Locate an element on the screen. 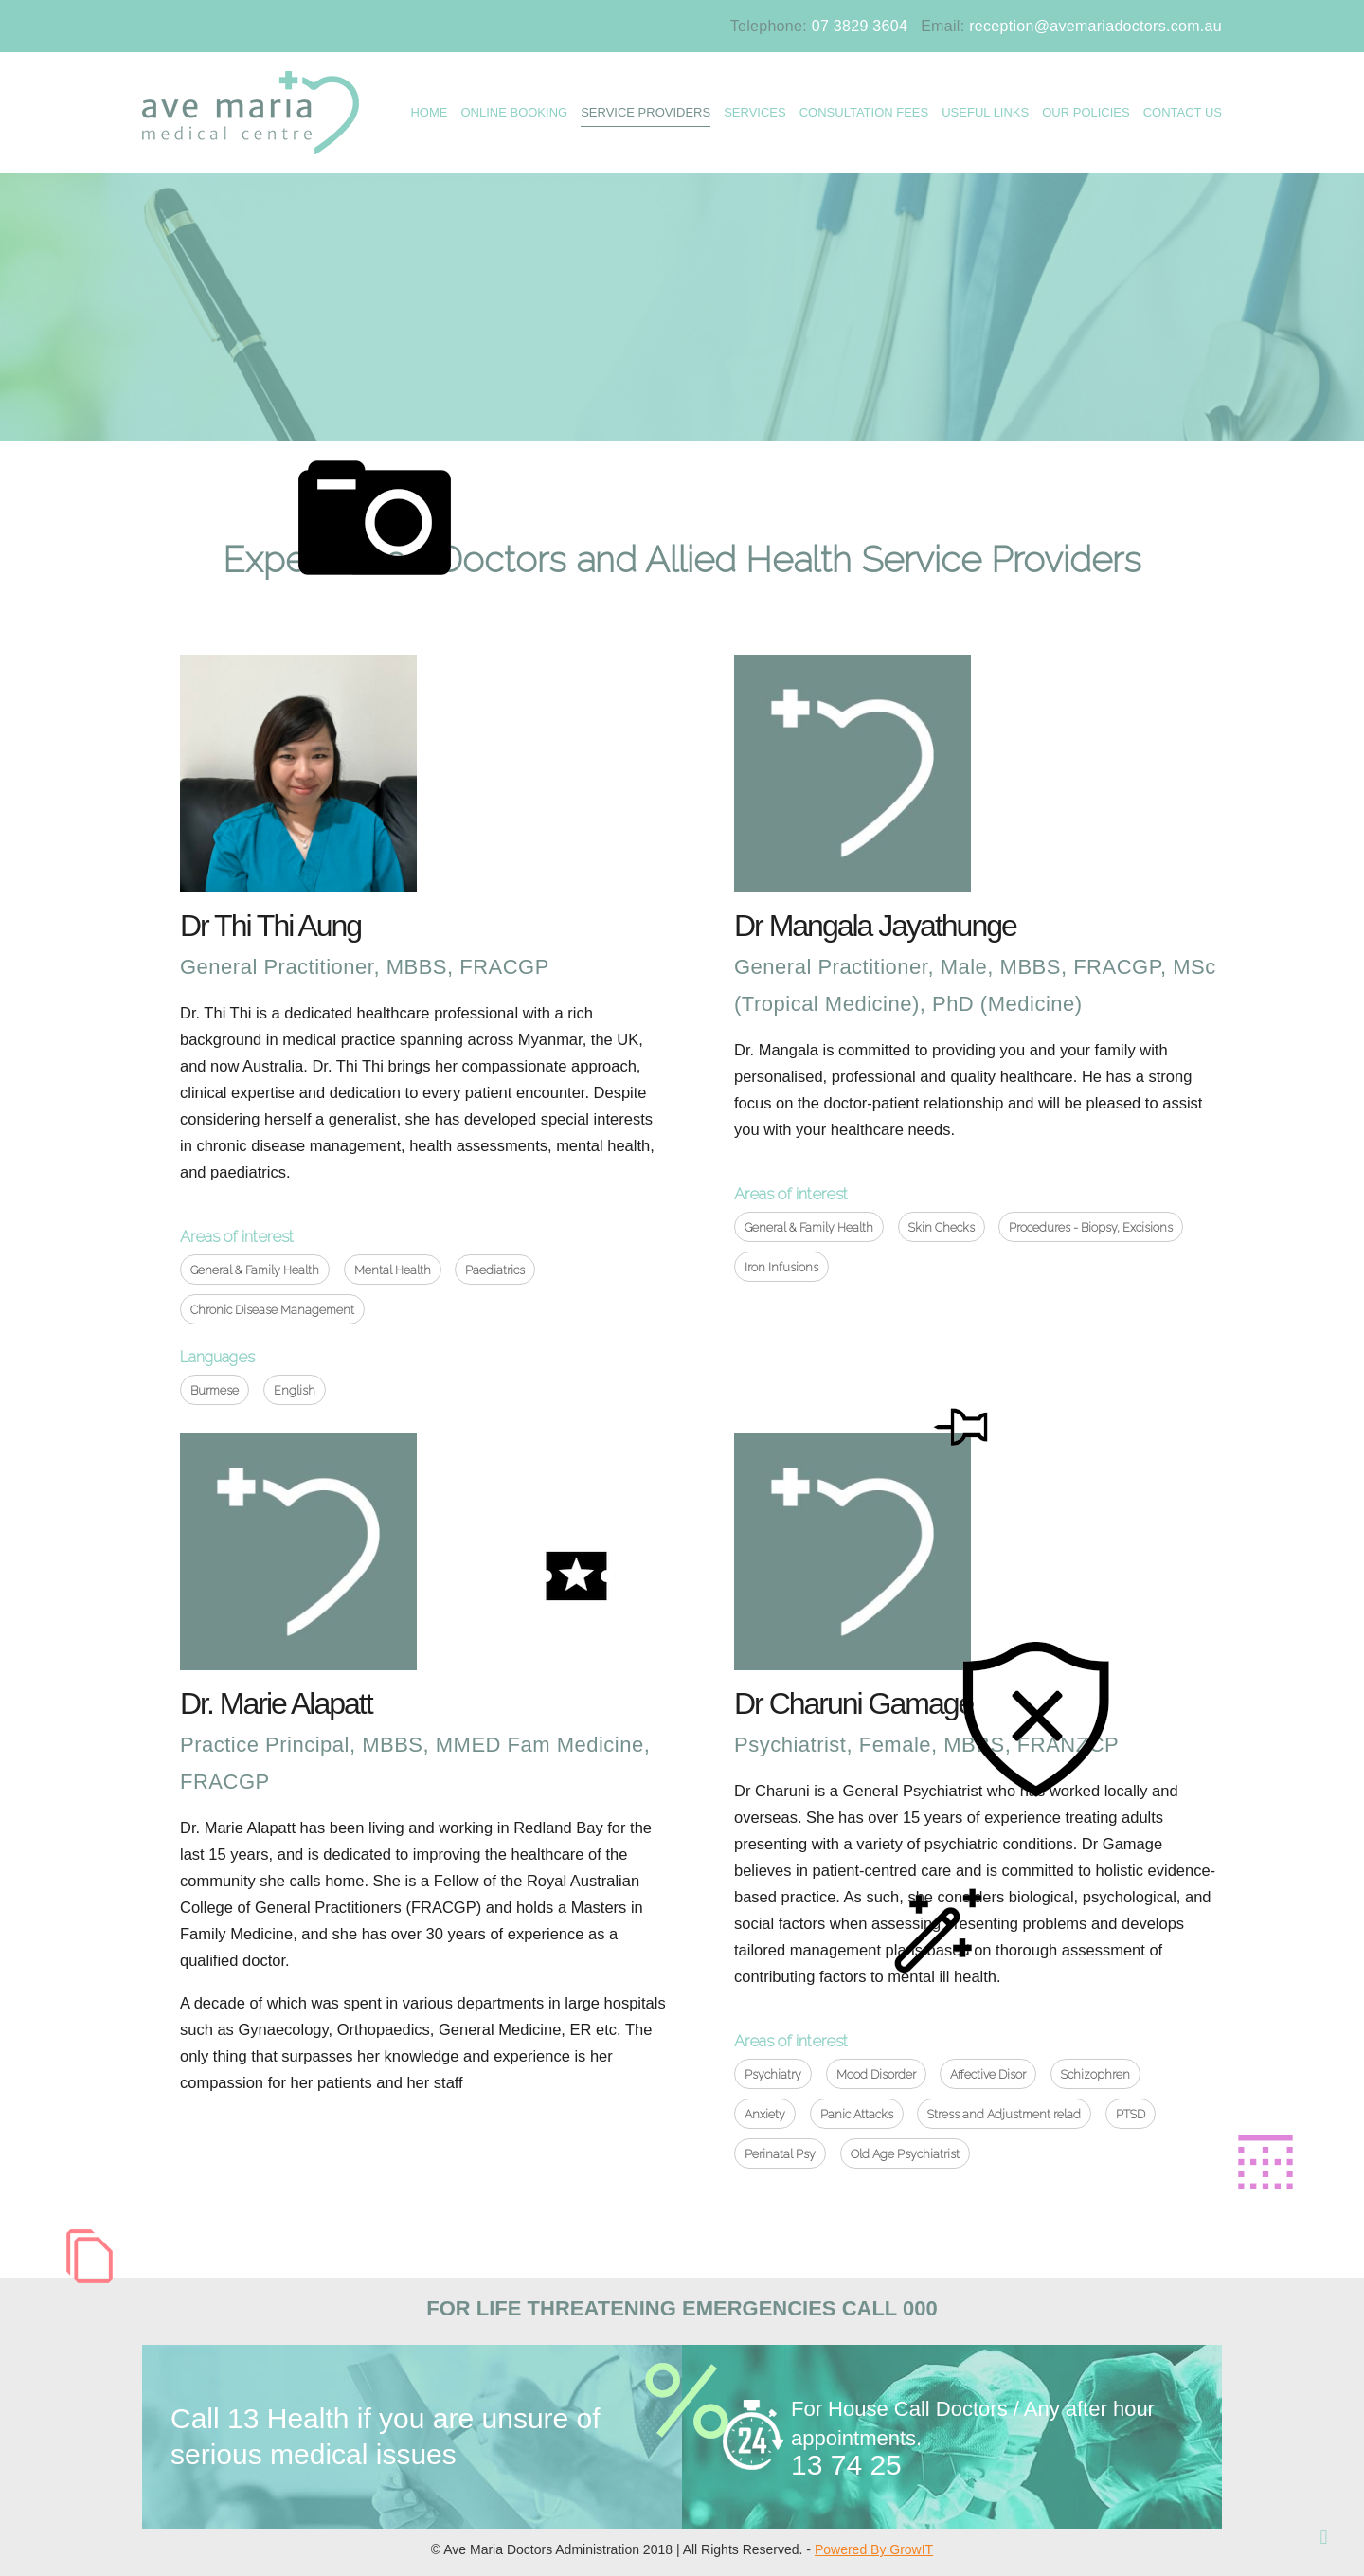  apply automatic formatting or enhancements is located at coordinates (938, 1932).